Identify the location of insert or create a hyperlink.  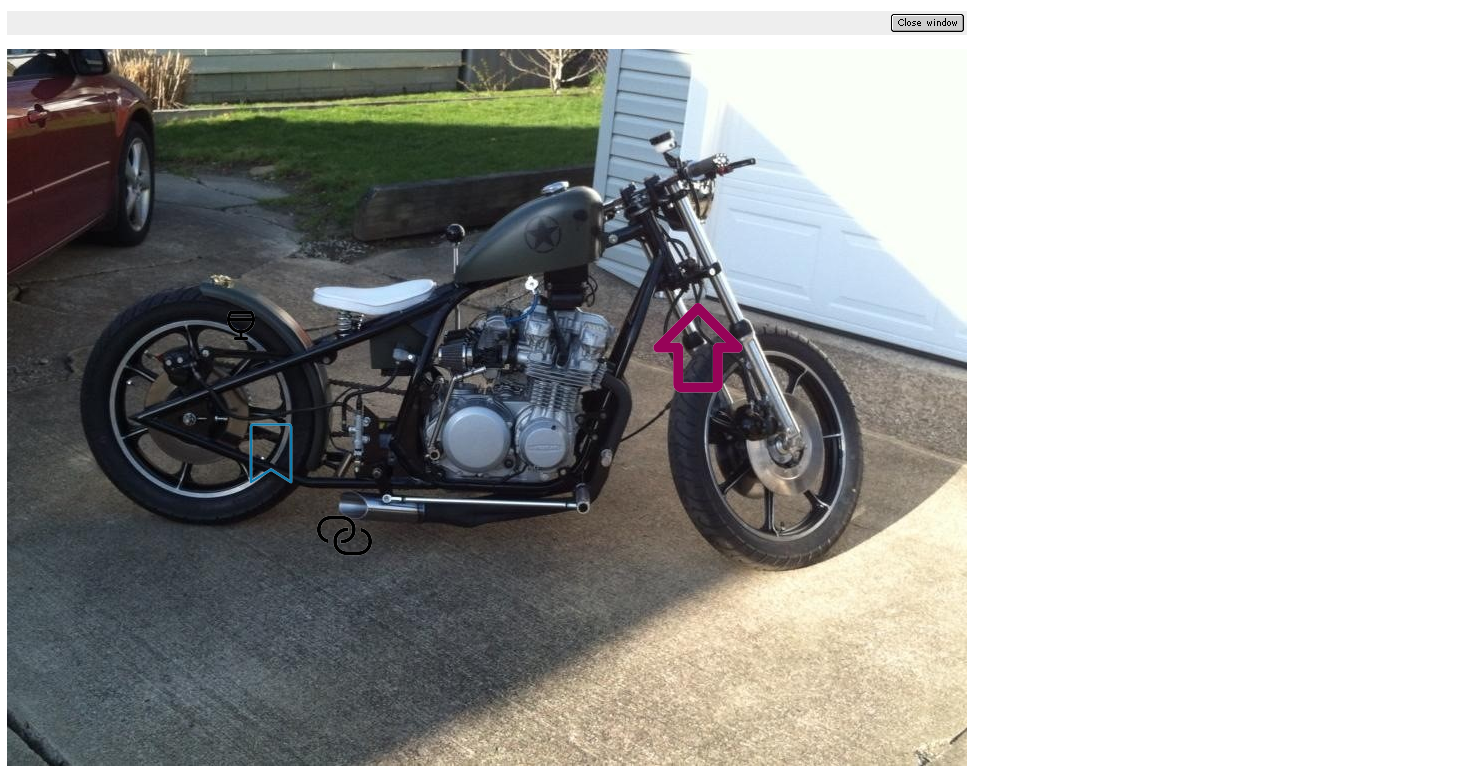
(344, 535).